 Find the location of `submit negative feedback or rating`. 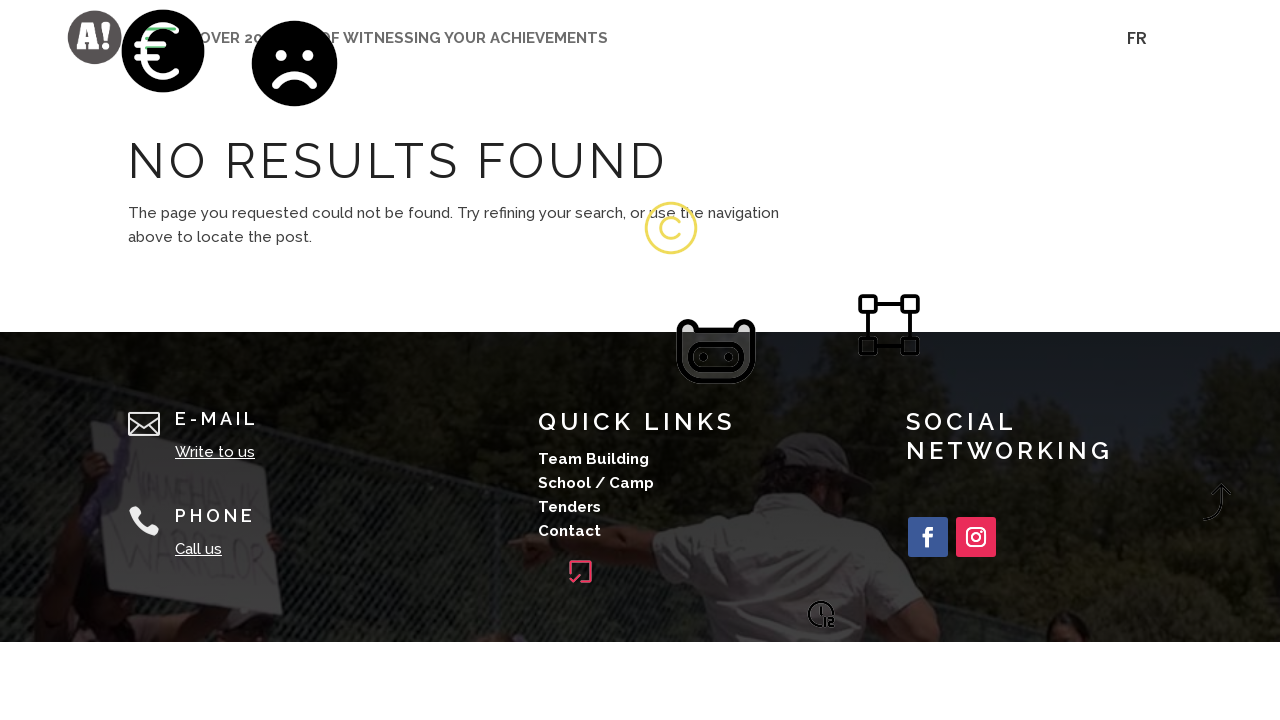

submit negative feedback or rating is located at coordinates (294, 63).